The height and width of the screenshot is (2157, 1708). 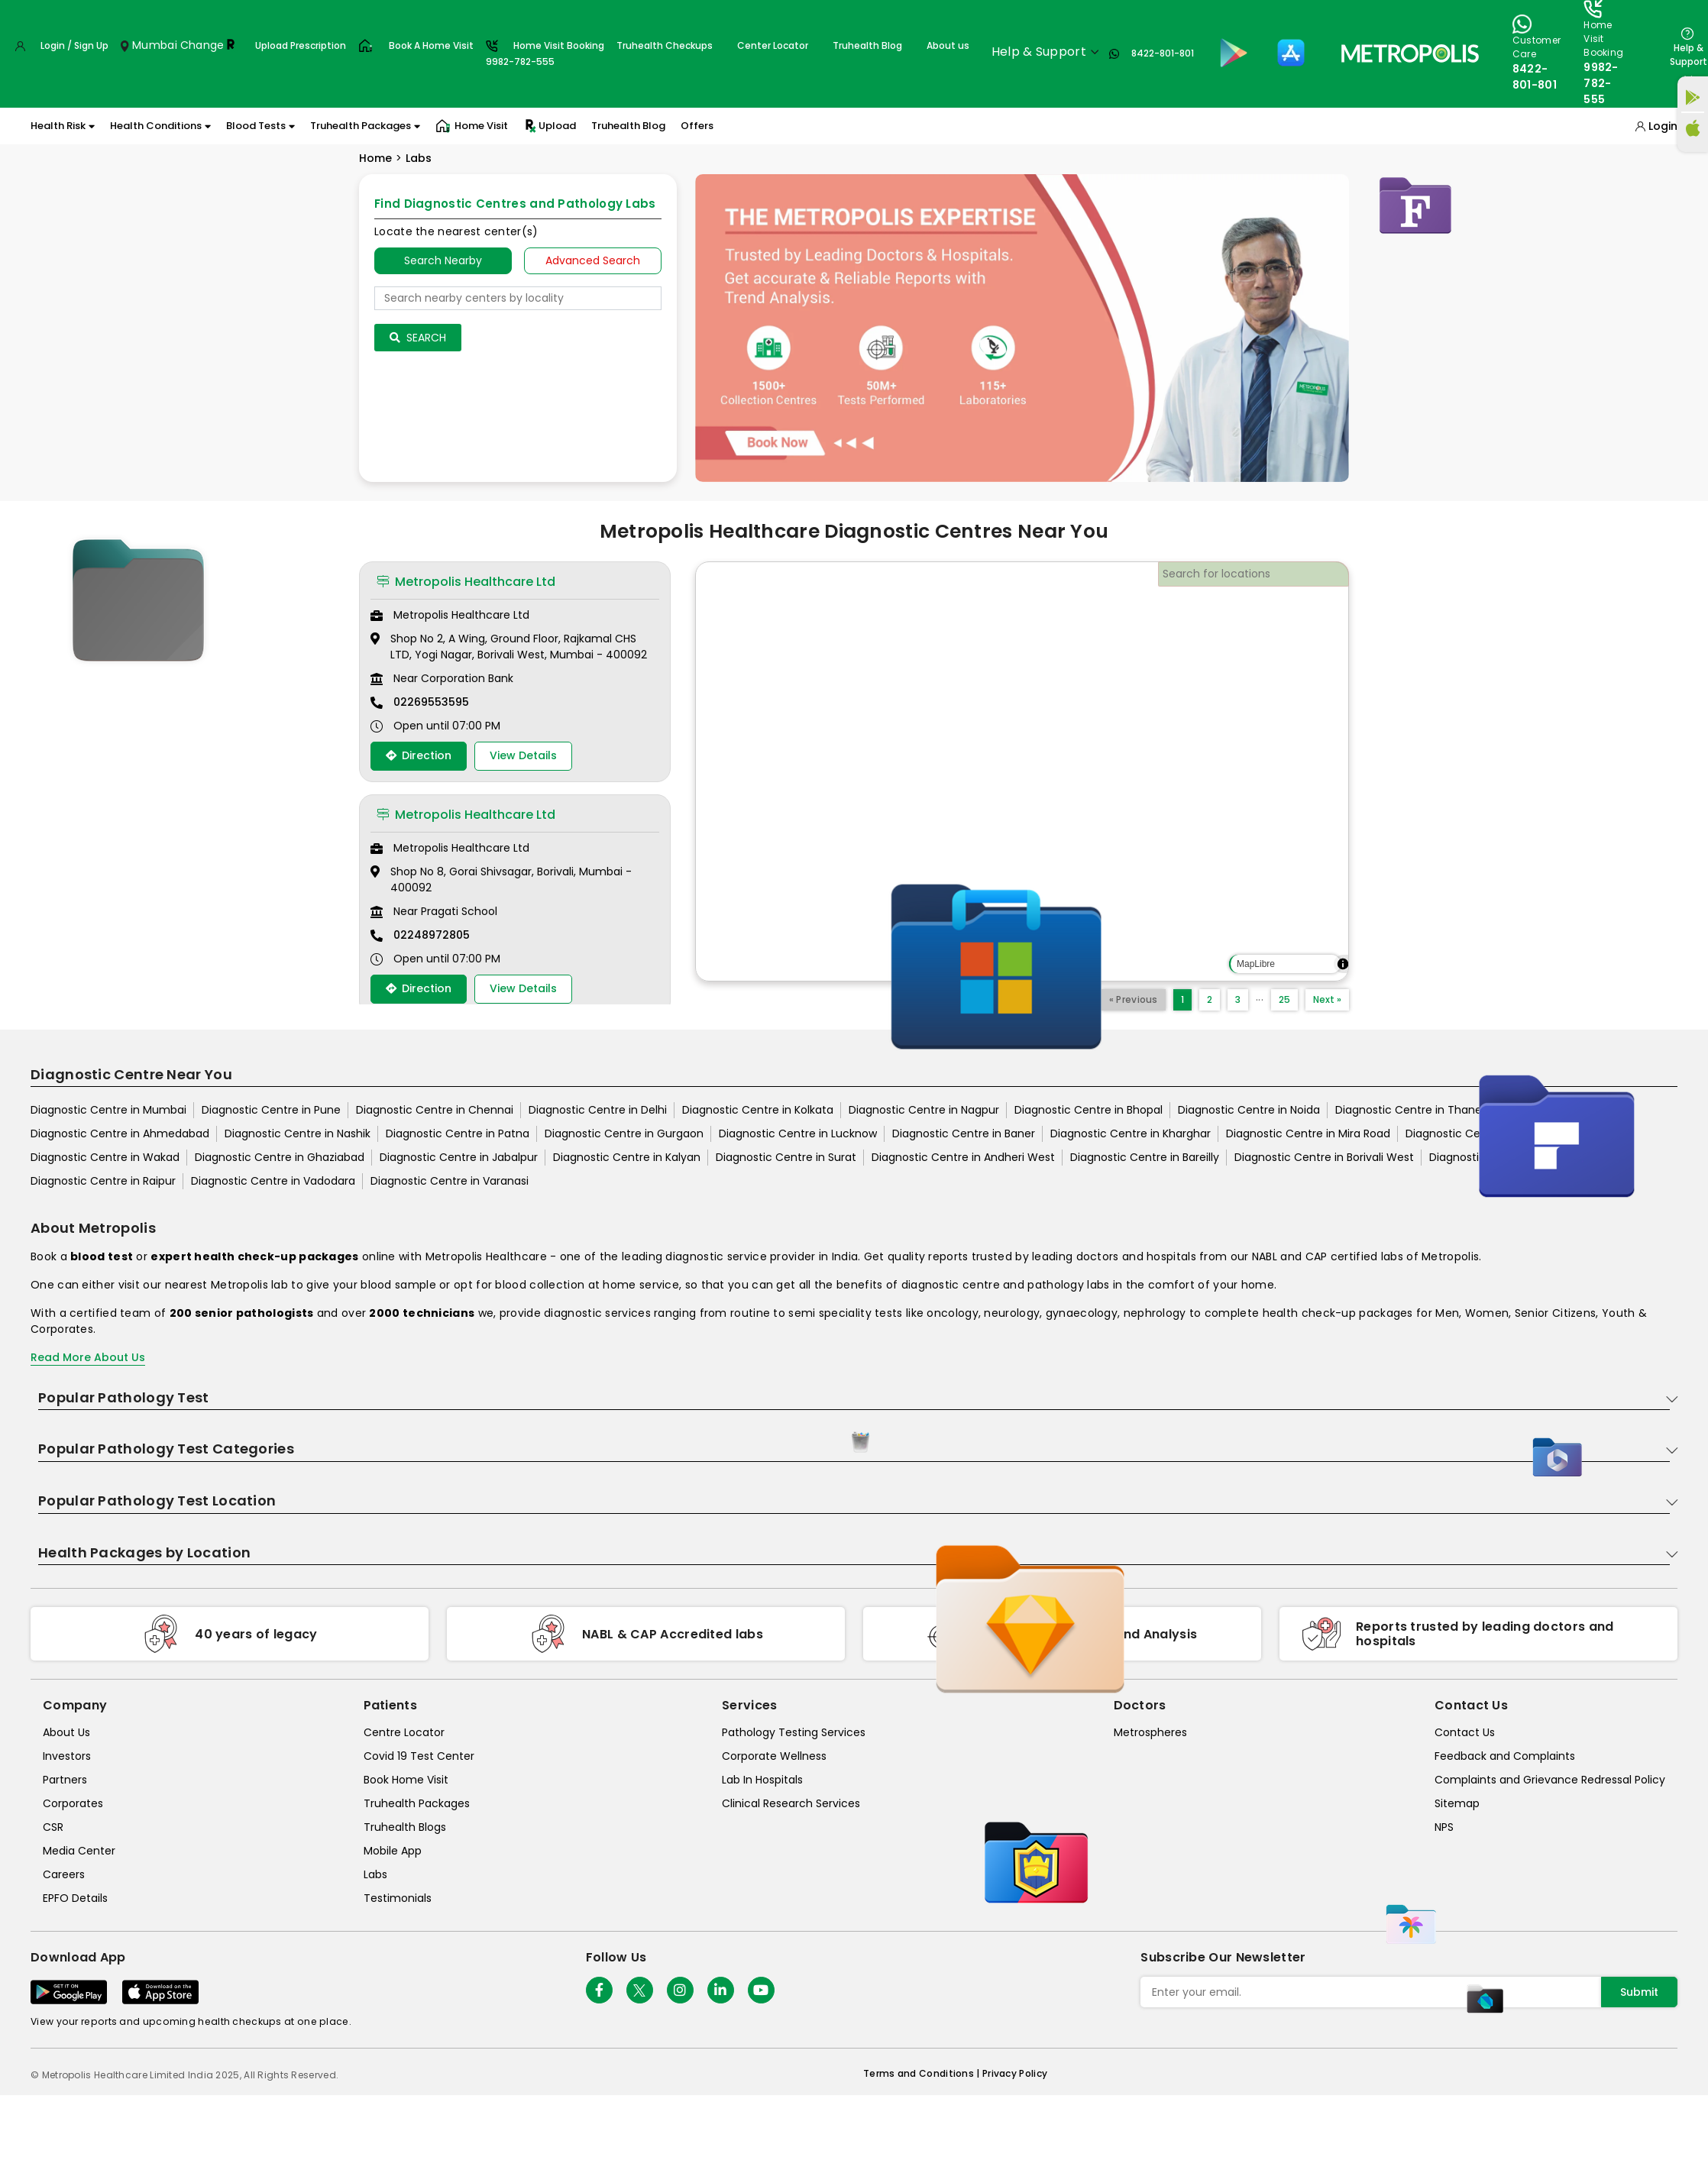 What do you see at coordinates (1415, 207) in the screenshot?
I see `folder containing fortran source code files` at bounding box center [1415, 207].